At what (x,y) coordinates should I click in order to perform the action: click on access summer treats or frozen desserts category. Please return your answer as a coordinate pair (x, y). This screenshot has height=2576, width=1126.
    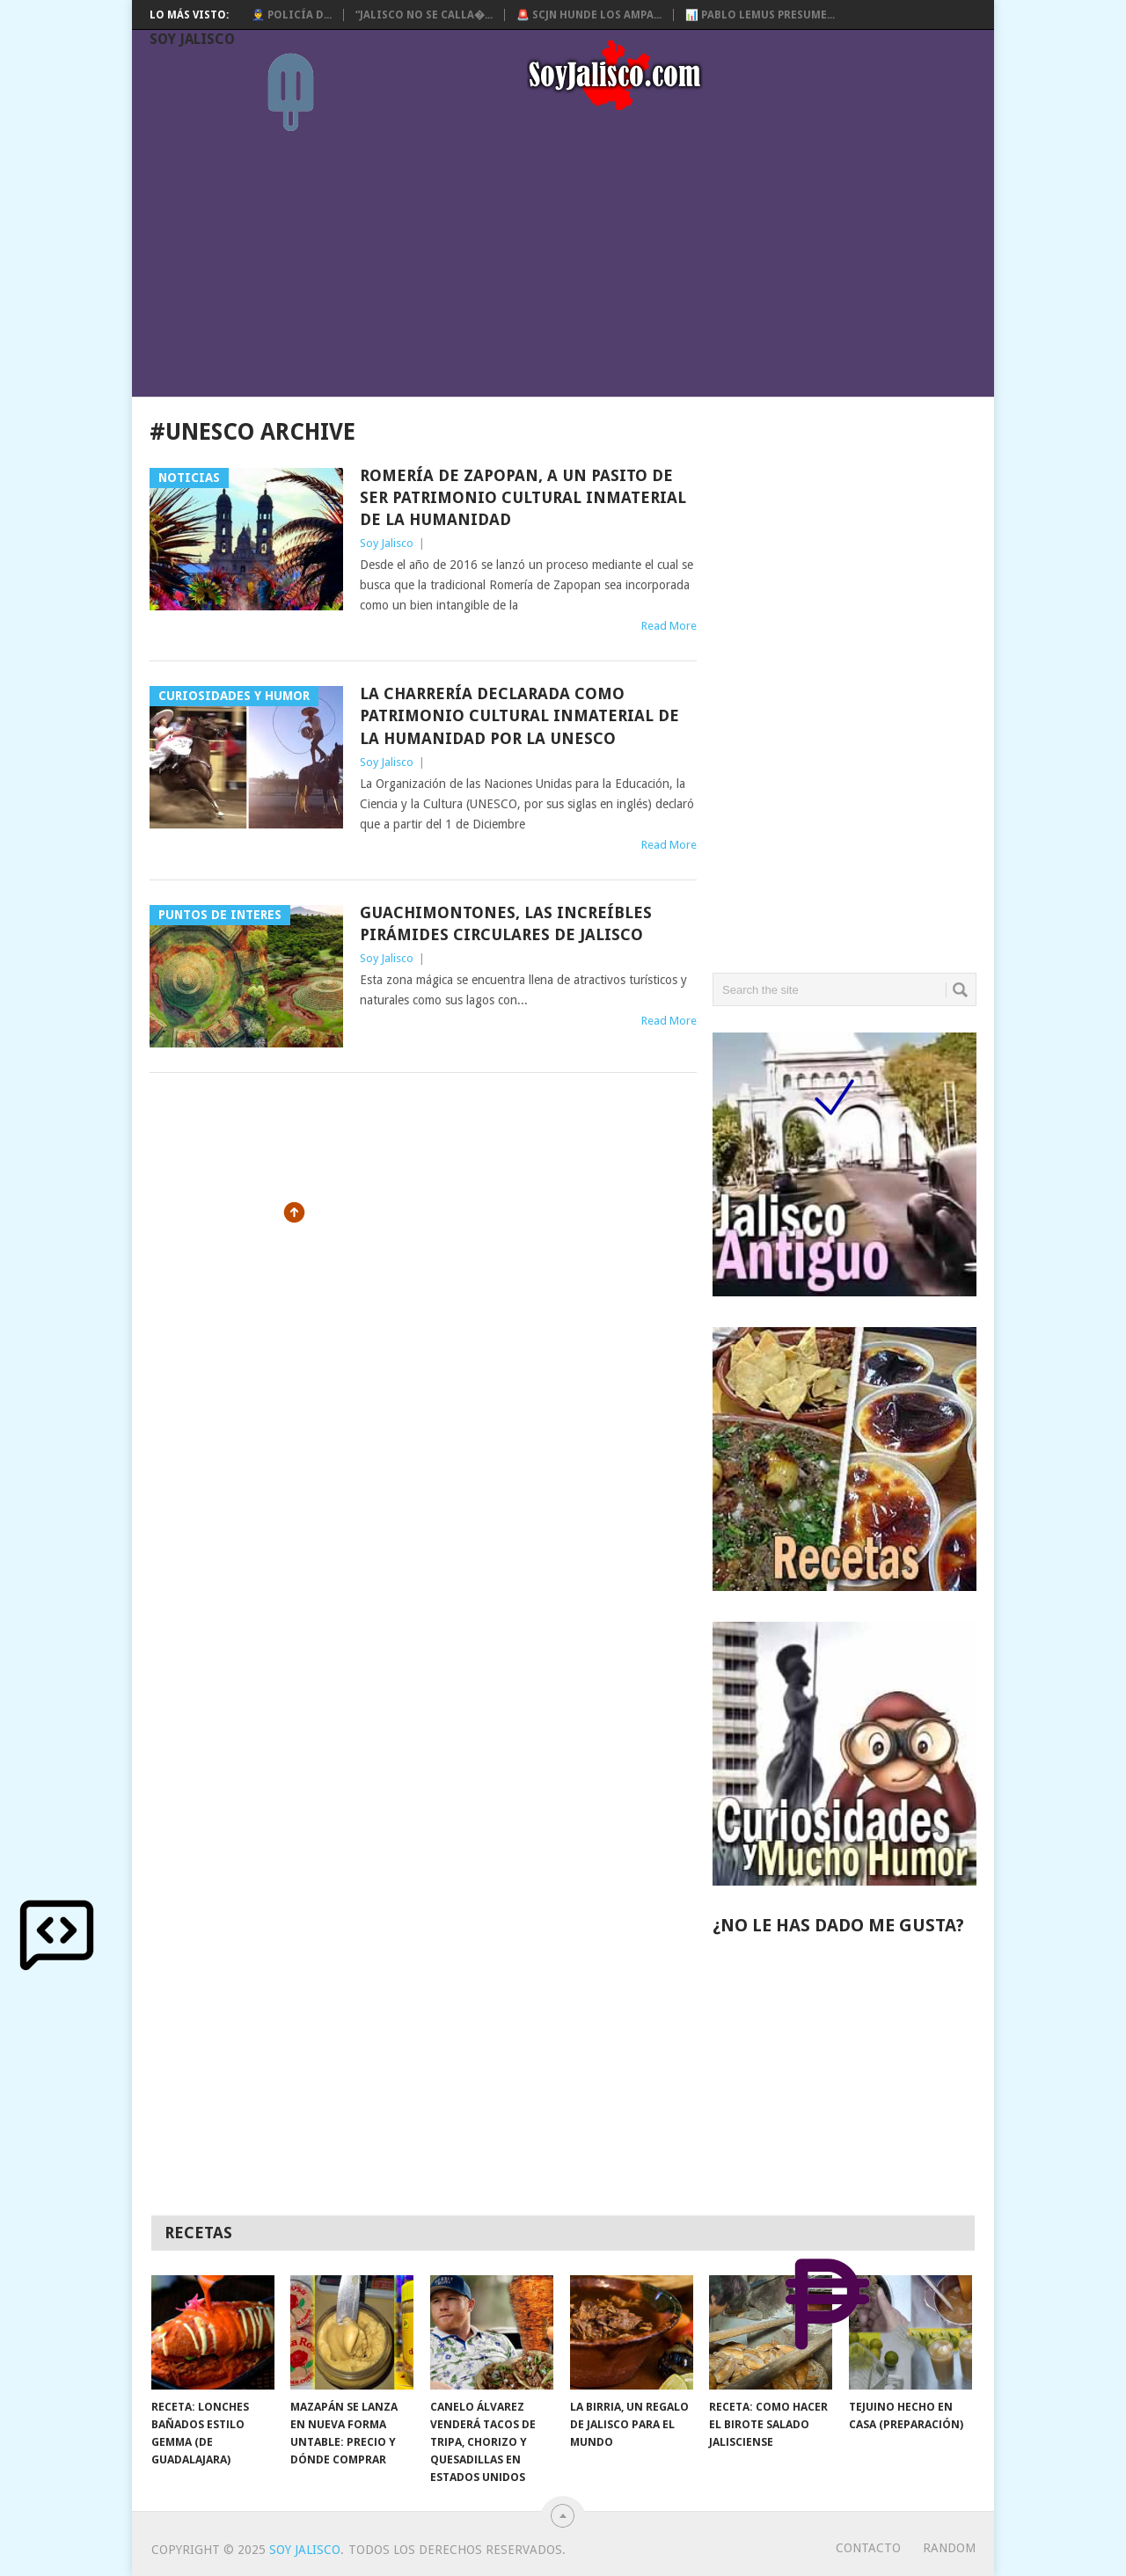
    Looking at the image, I should click on (290, 91).